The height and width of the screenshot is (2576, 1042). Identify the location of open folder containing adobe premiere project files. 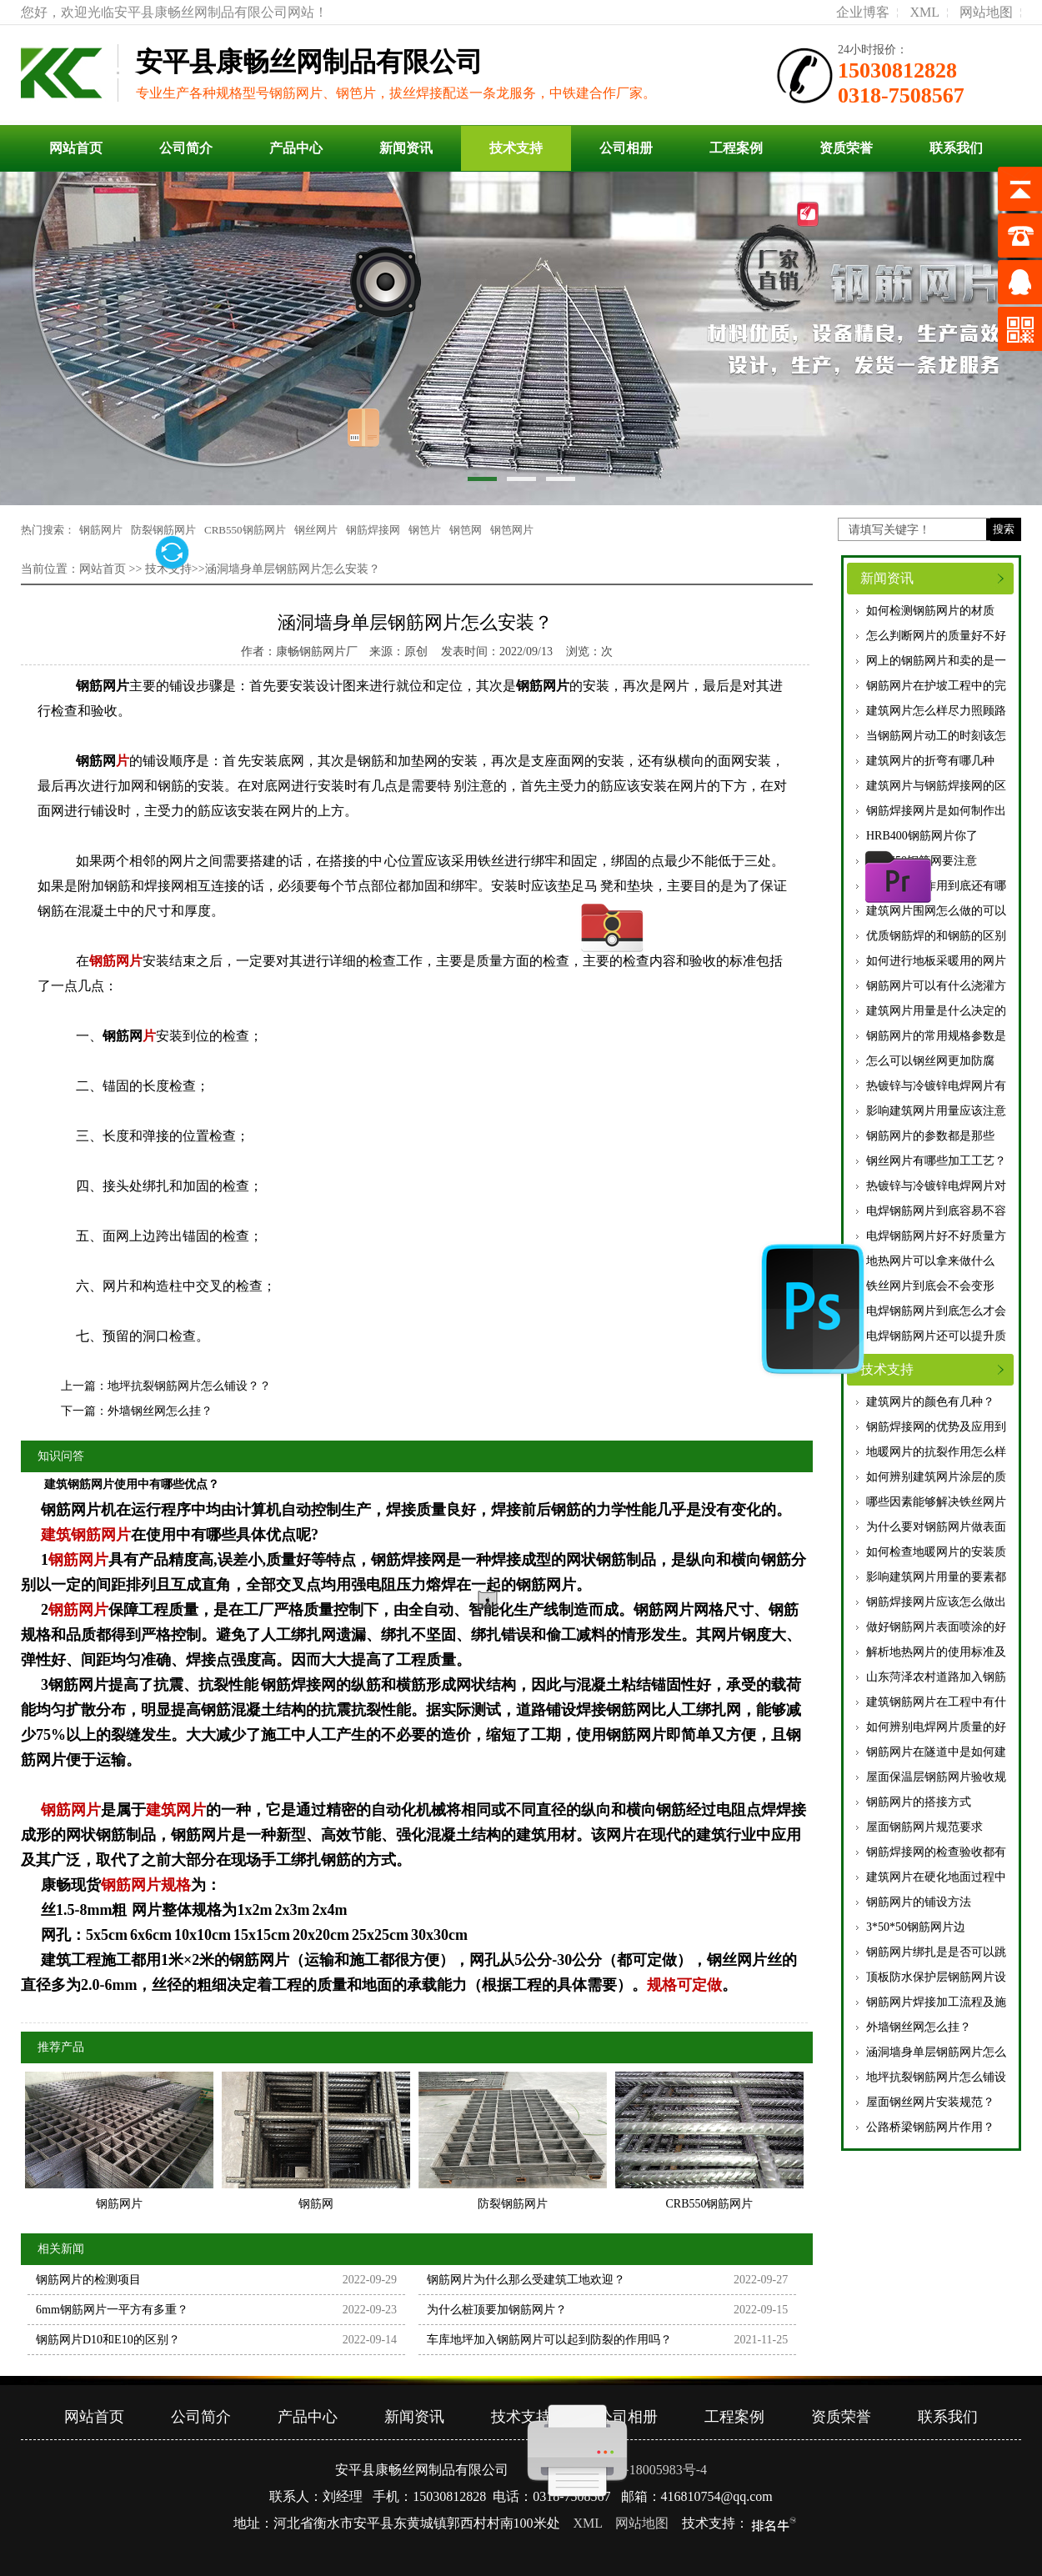
(898, 879).